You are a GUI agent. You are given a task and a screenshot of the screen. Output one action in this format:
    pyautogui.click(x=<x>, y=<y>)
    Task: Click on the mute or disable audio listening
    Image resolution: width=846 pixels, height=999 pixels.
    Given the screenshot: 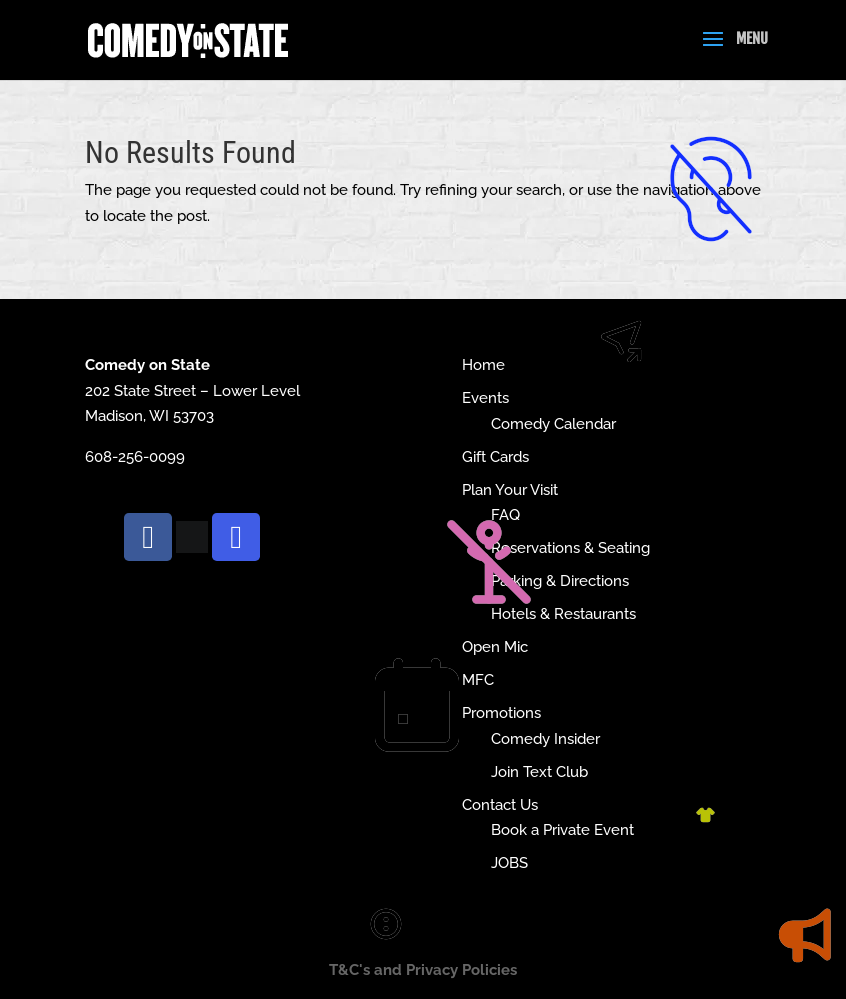 What is the action you would take?
    pyautogui.click(x=711, y=189)
    